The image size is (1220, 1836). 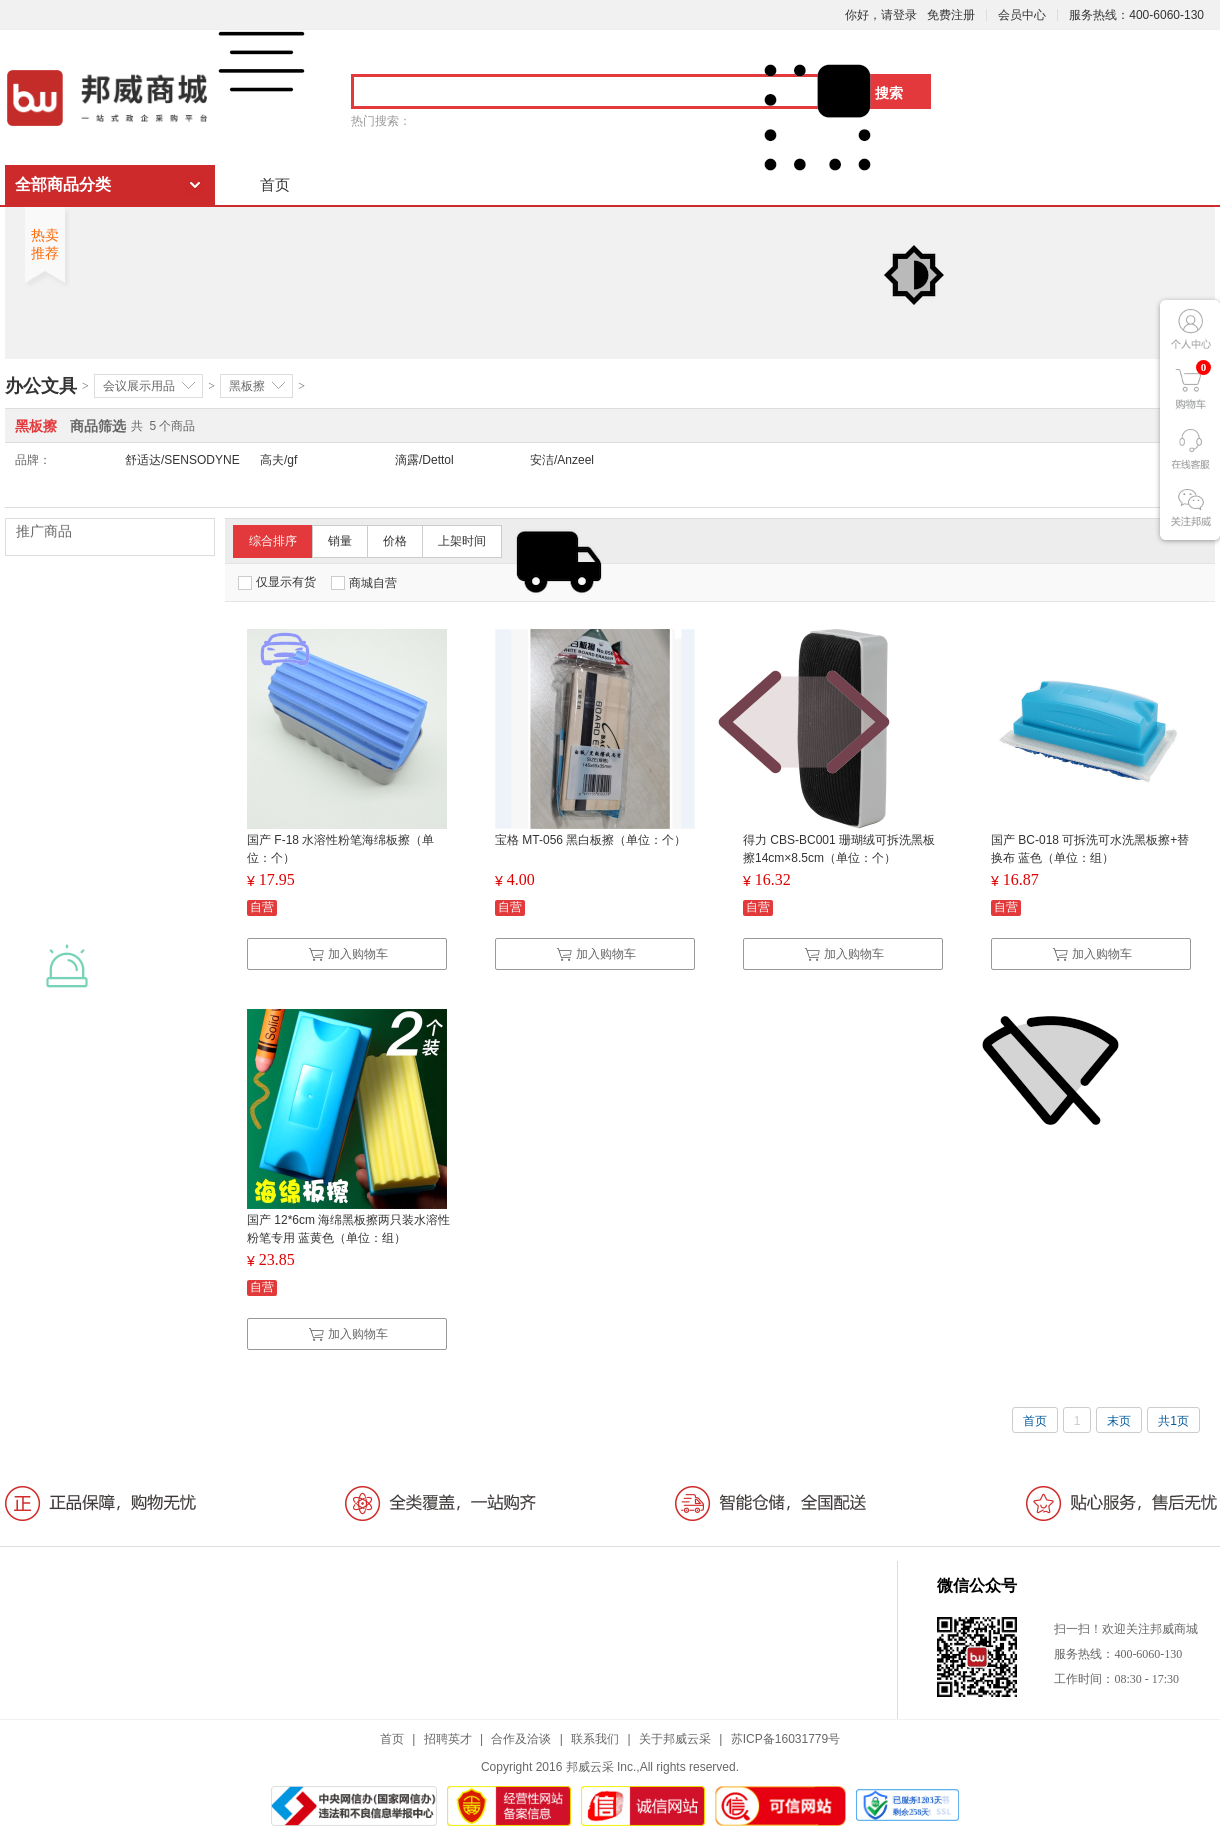 What do you see at coordinates (804, 722) in the screenshot?
I see `view or edit source code` at bounding box center [804, 722].